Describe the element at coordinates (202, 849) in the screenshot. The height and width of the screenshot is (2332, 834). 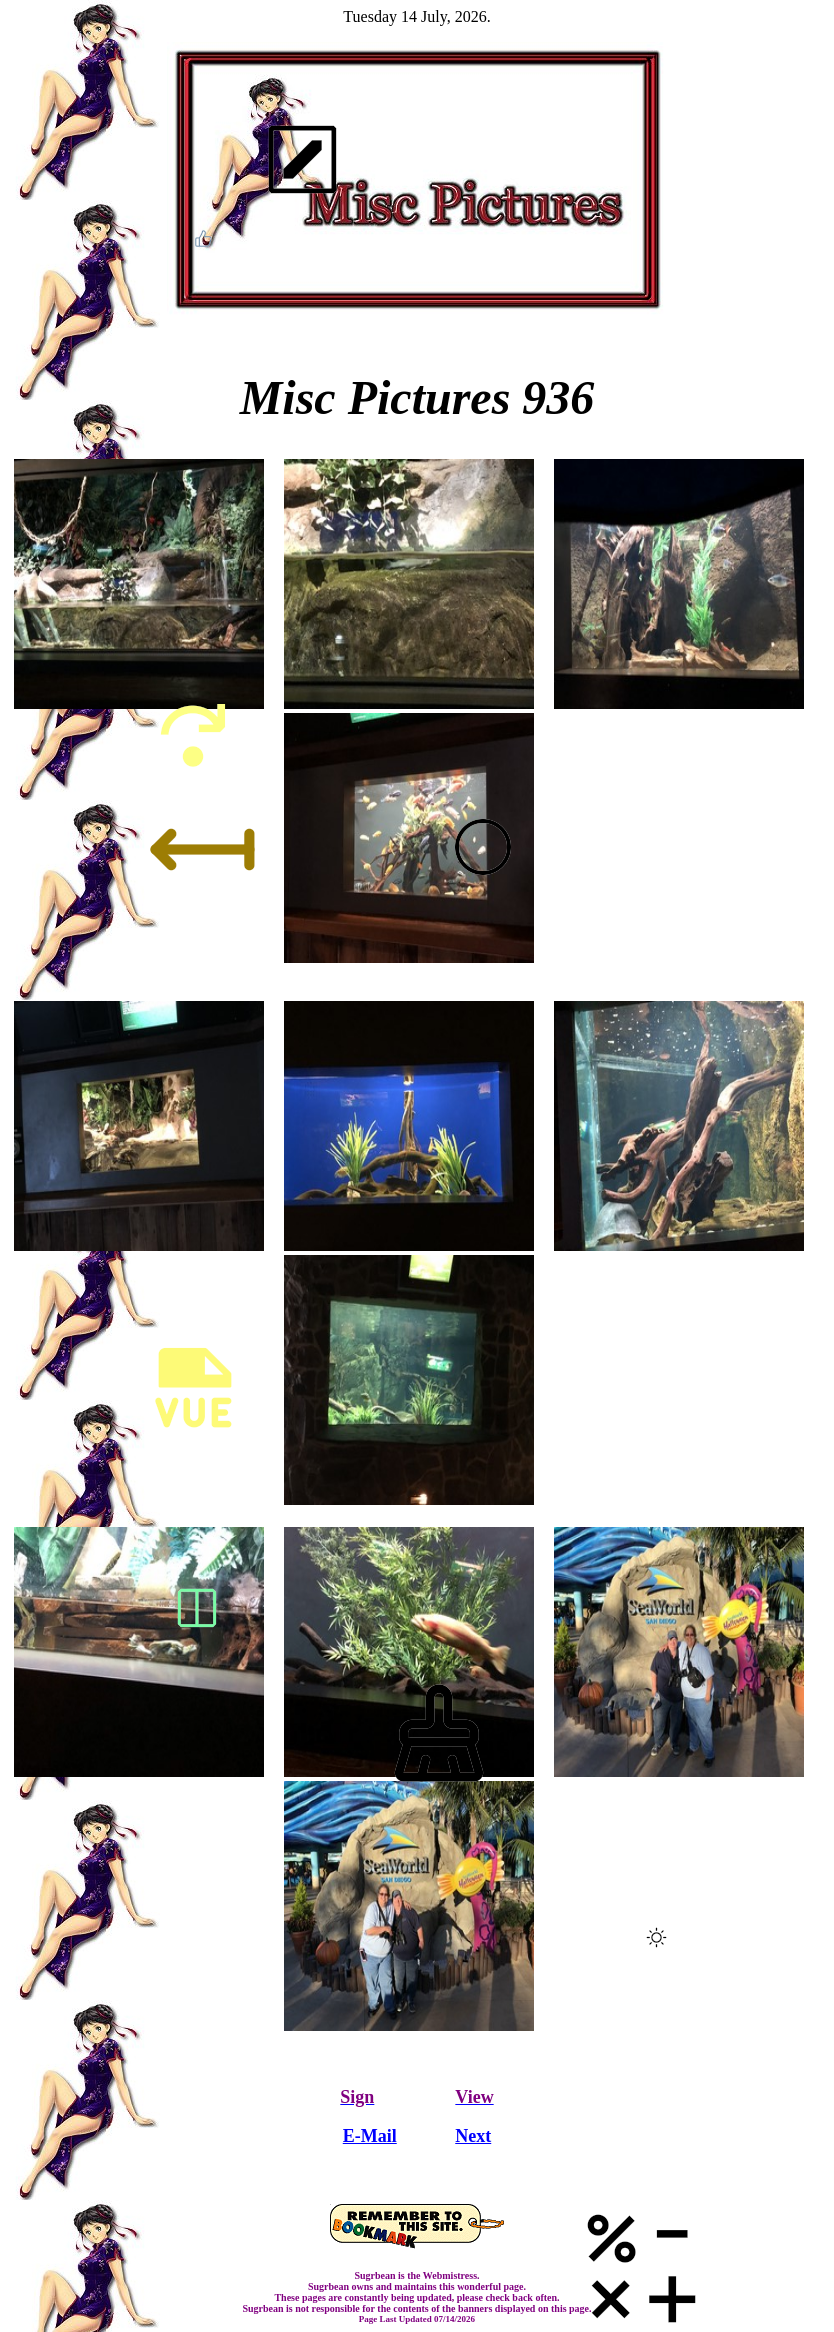
I see `navigate back to previous screen` at that location.